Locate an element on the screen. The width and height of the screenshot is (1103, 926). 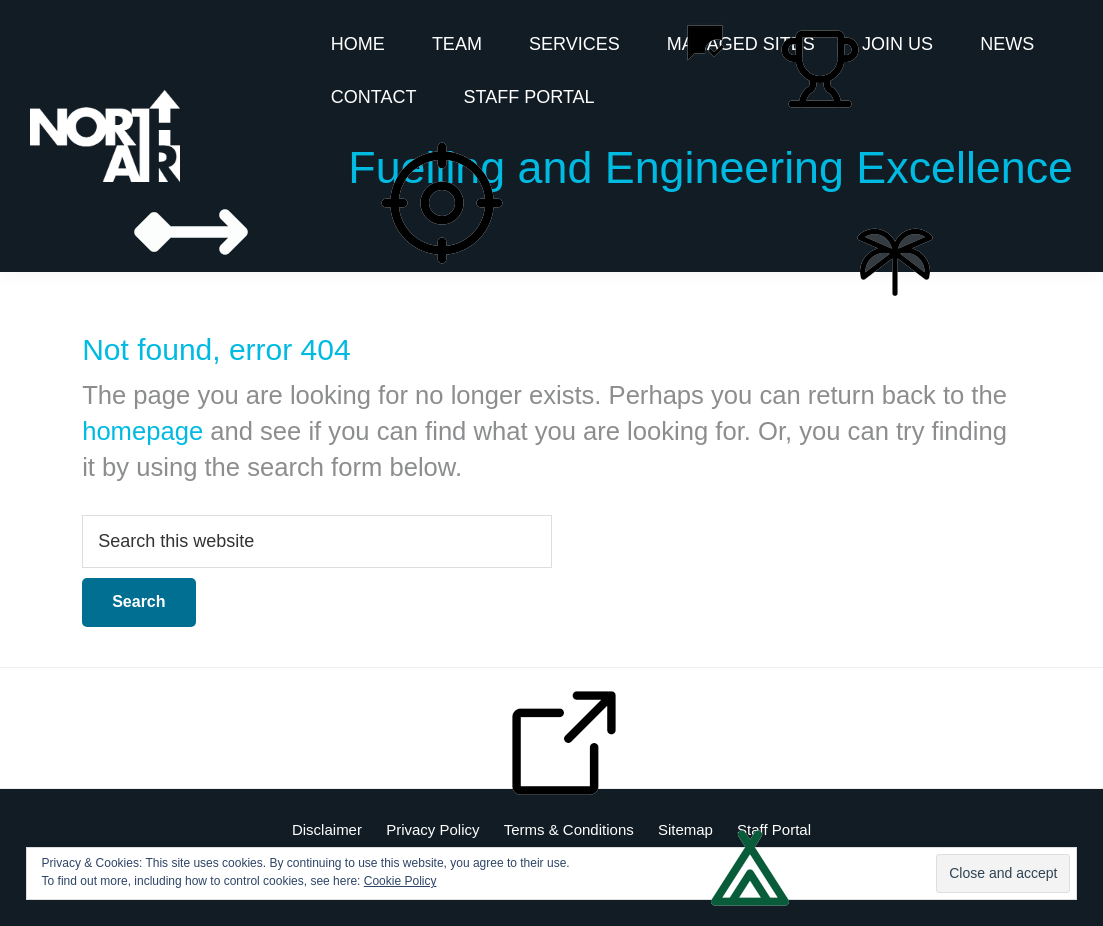
open link in a new window or tab is located at coordinates (564, 743).